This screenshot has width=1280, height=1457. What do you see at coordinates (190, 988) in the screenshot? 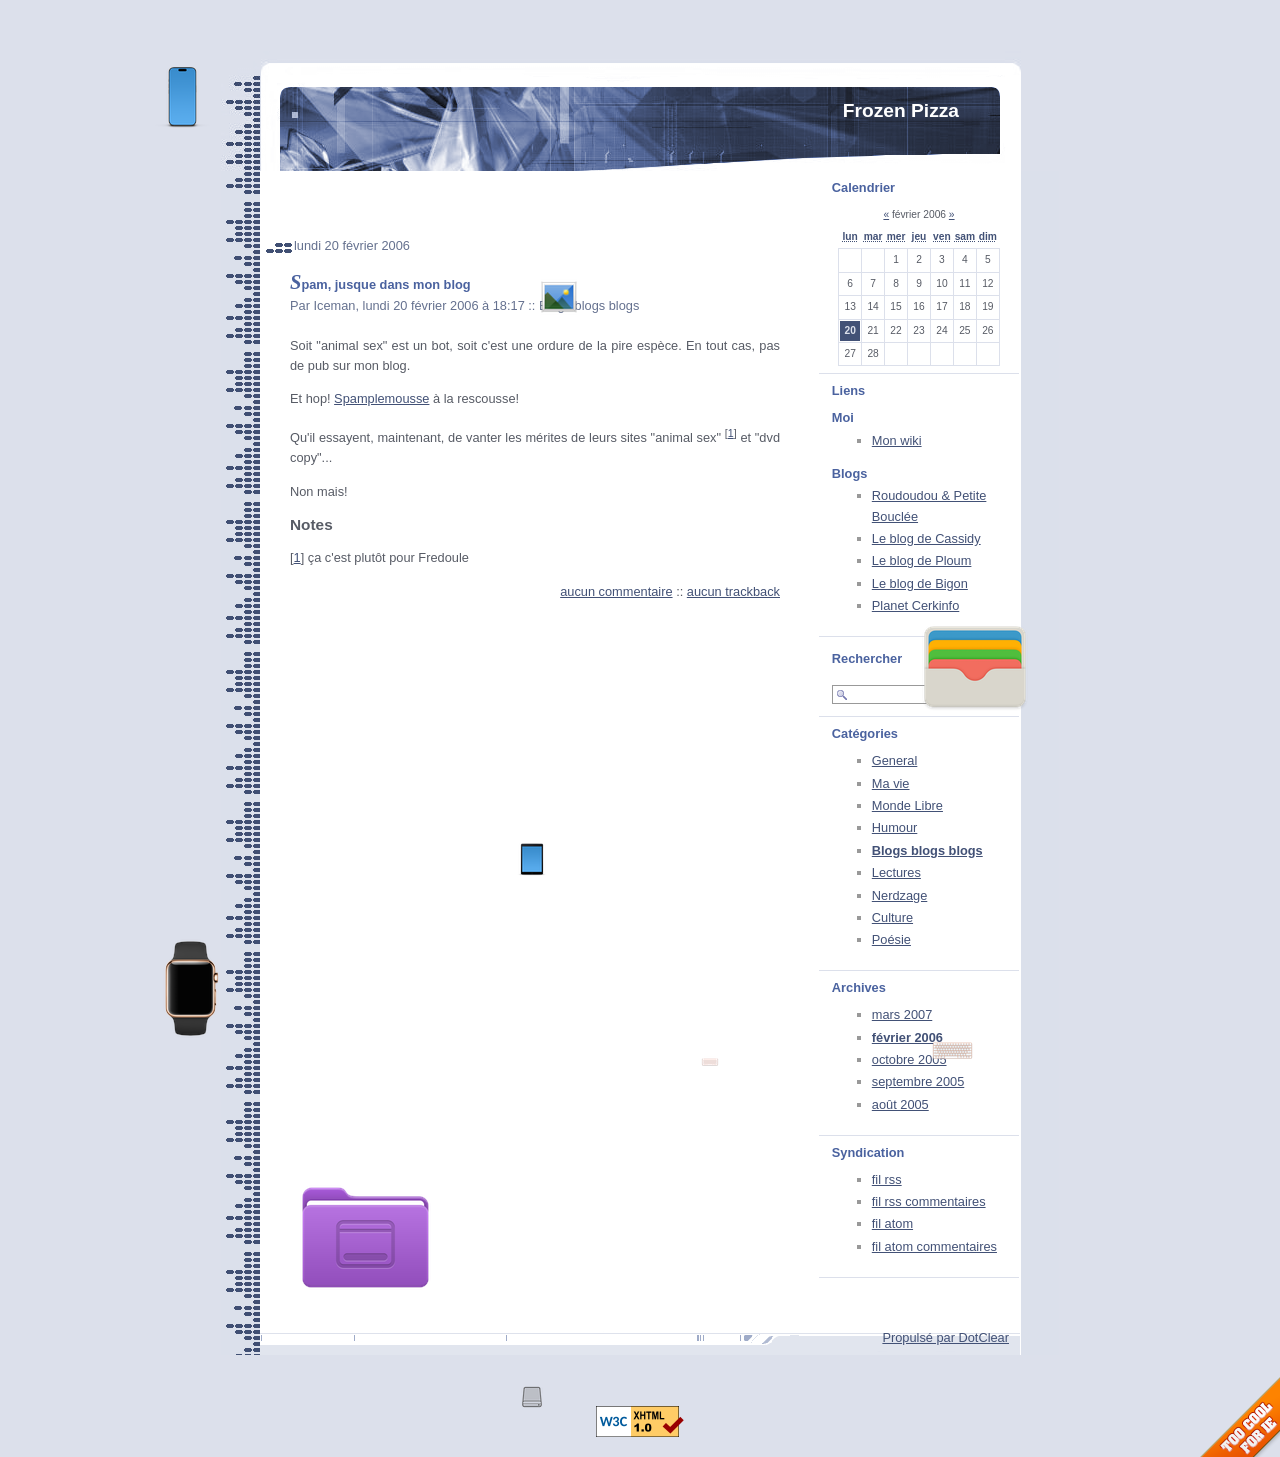
I see `apple watch device icon` at bounding box center [190, 988].